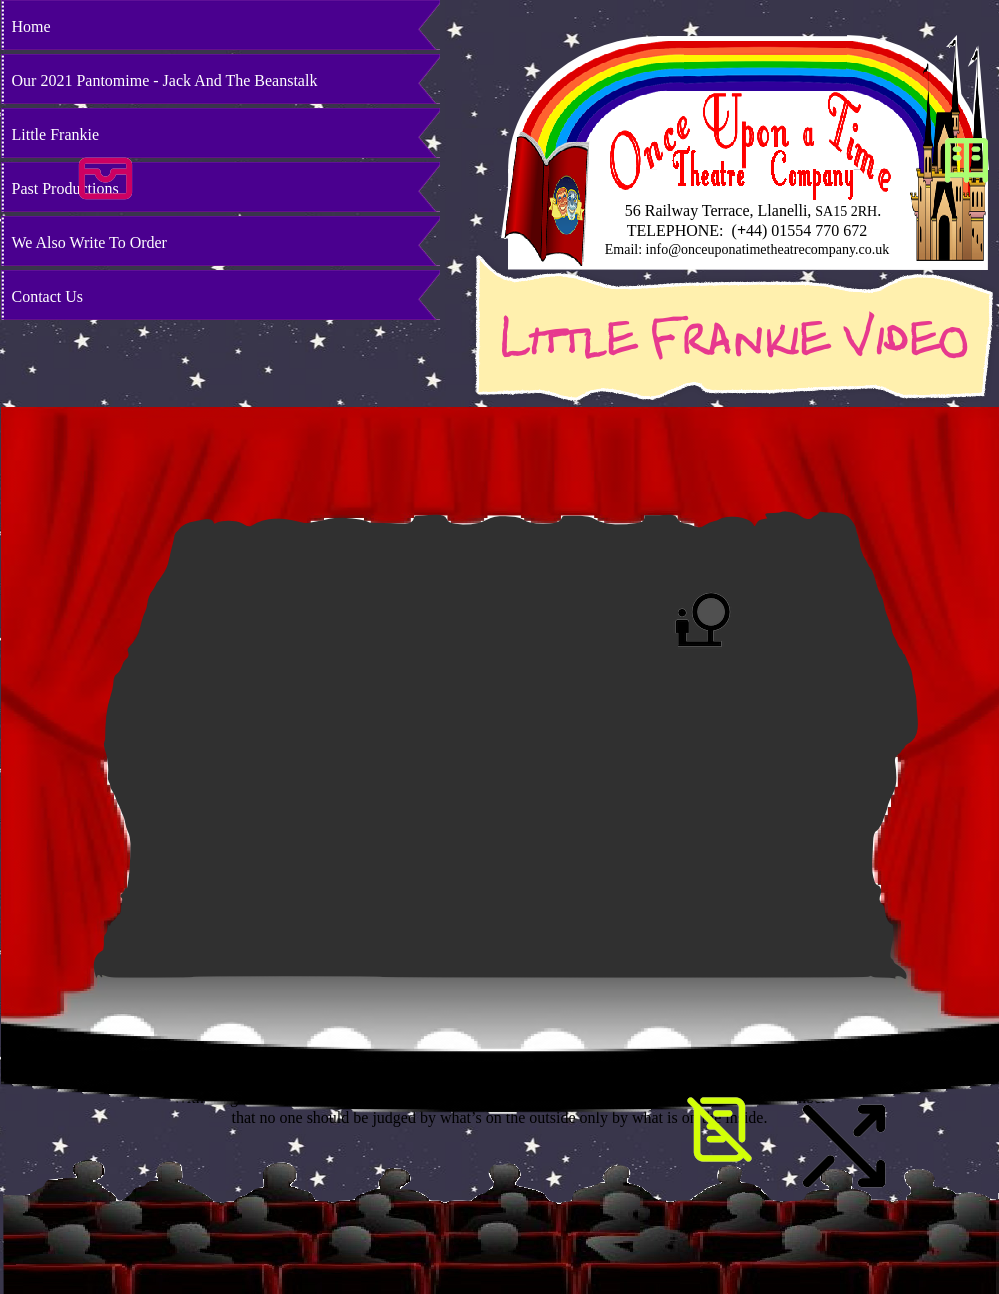 Image resolution: width=999 pixels, height=1294 pixels. I want to click on access your wallet or saved payment methods, so click(105, 178).